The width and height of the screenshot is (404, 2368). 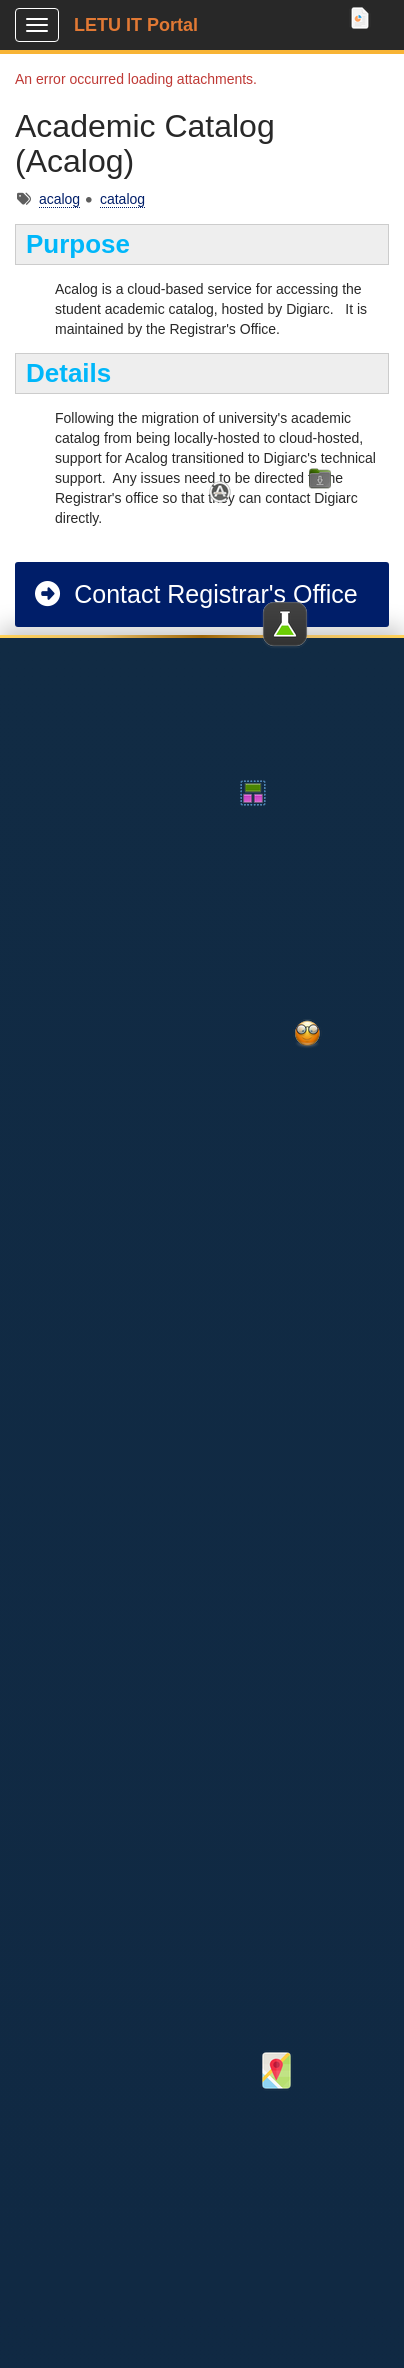 I want to click on indicates a nerdy or studious status, so click(x=307, y=1034).